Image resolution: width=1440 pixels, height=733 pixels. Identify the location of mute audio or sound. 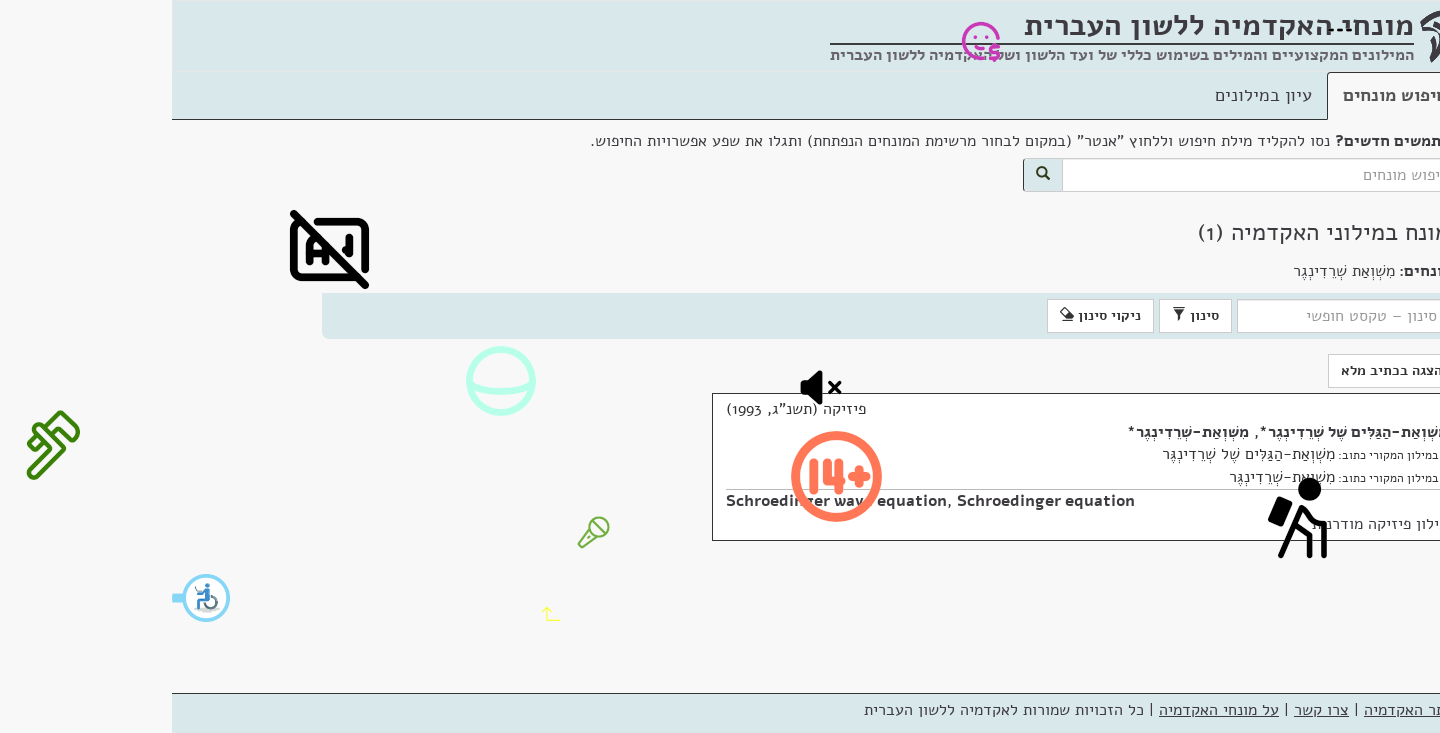
(822, 387).